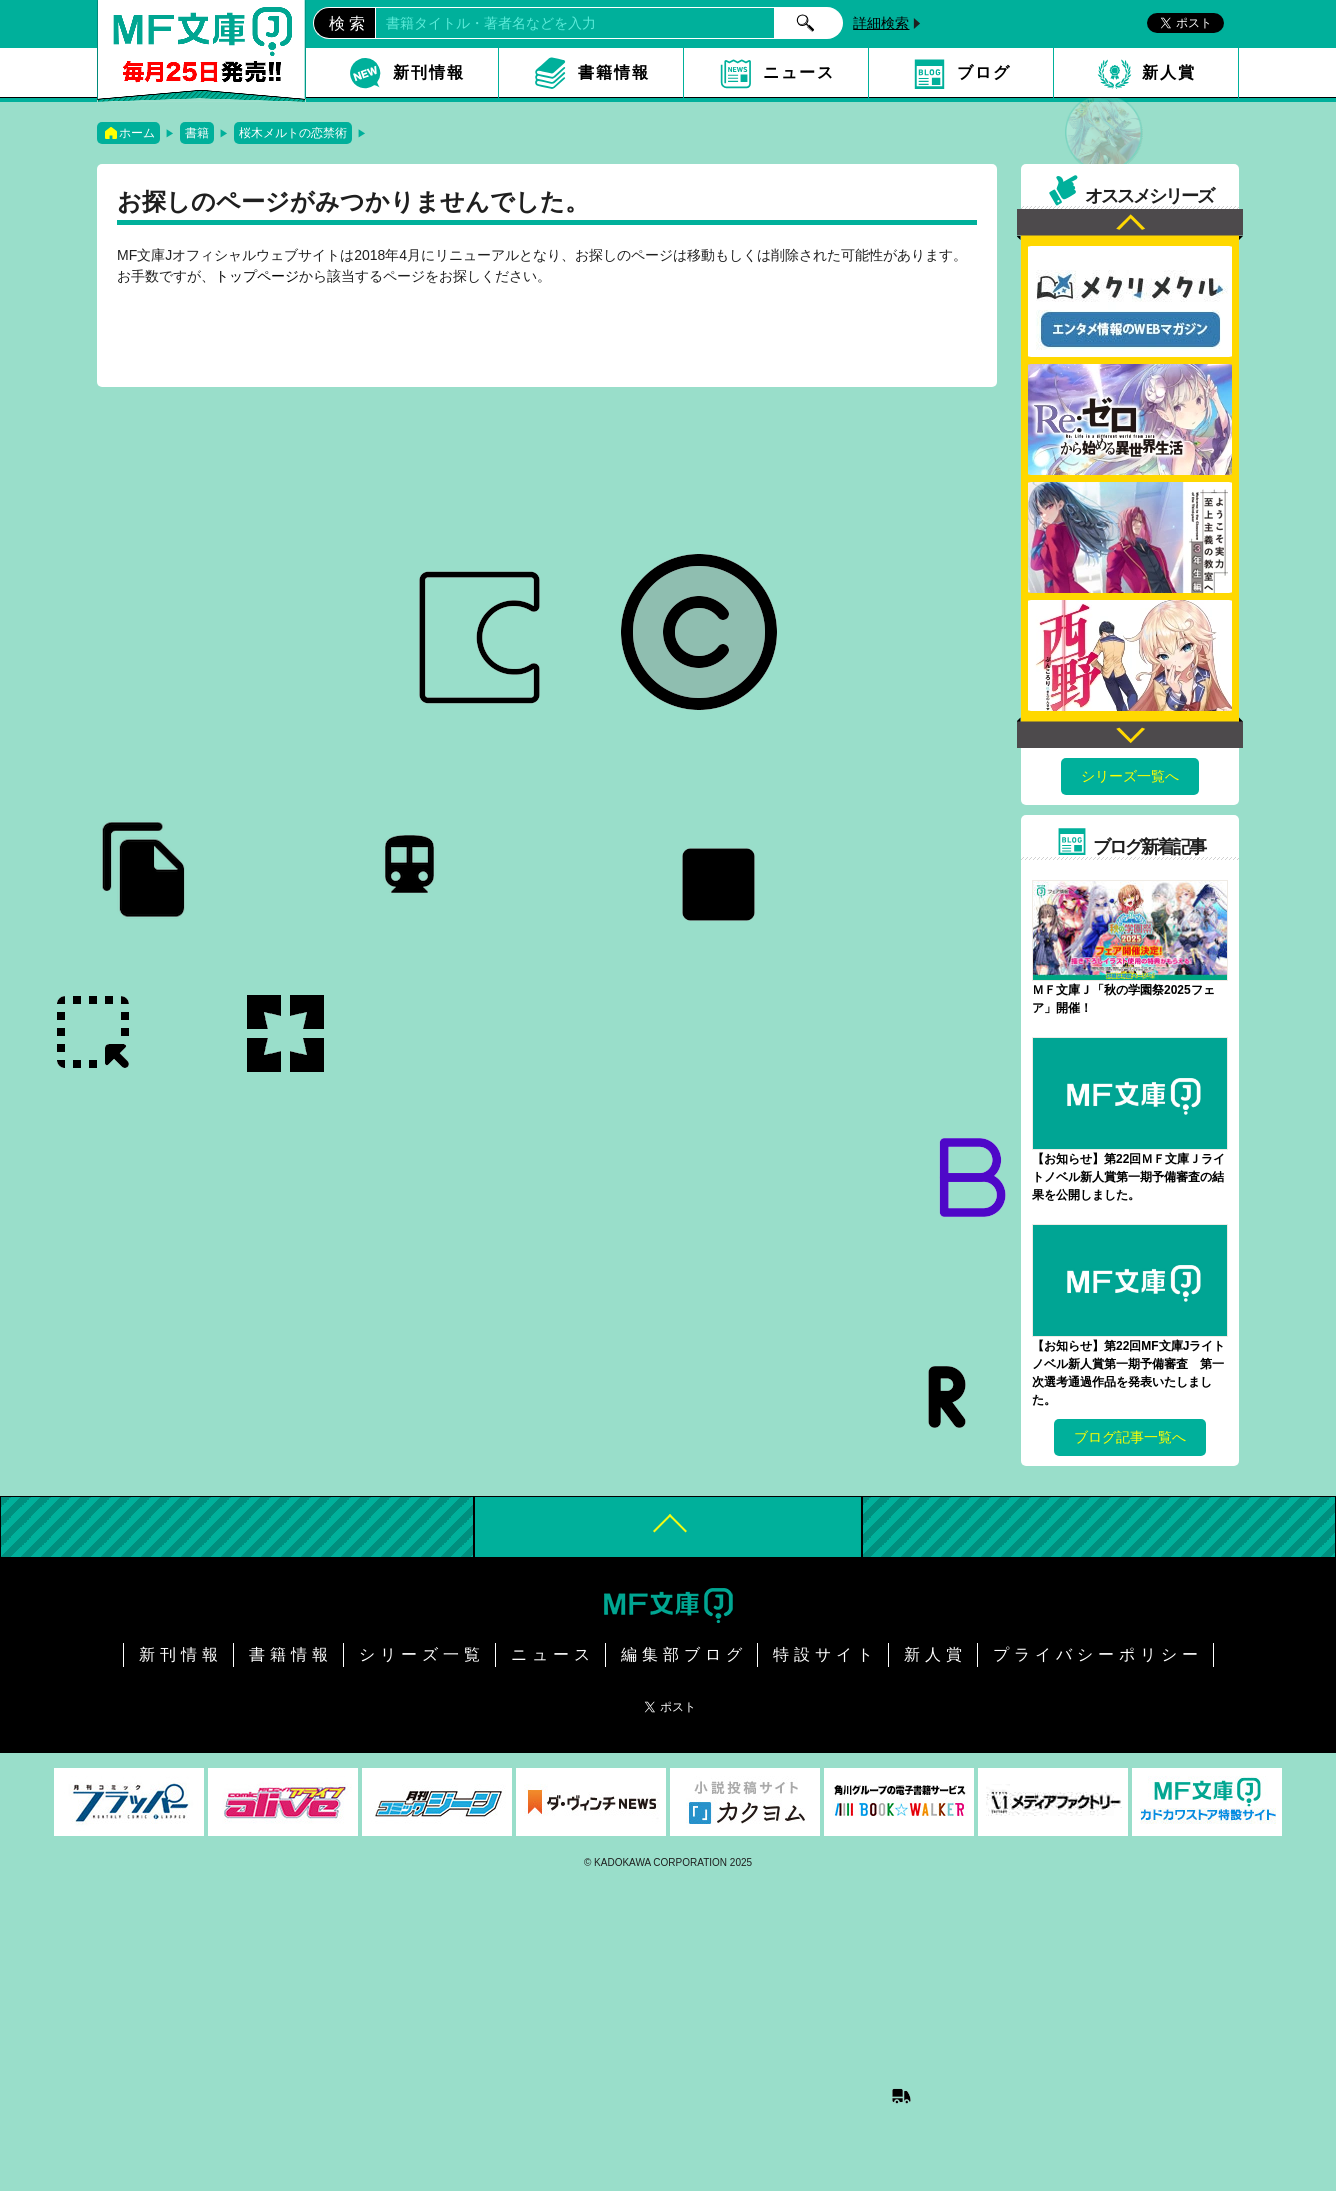  What do you see at coordinates (901, 2095) in the screenshot?
I see `track your delivery status` at bounding box center [901, 2095].